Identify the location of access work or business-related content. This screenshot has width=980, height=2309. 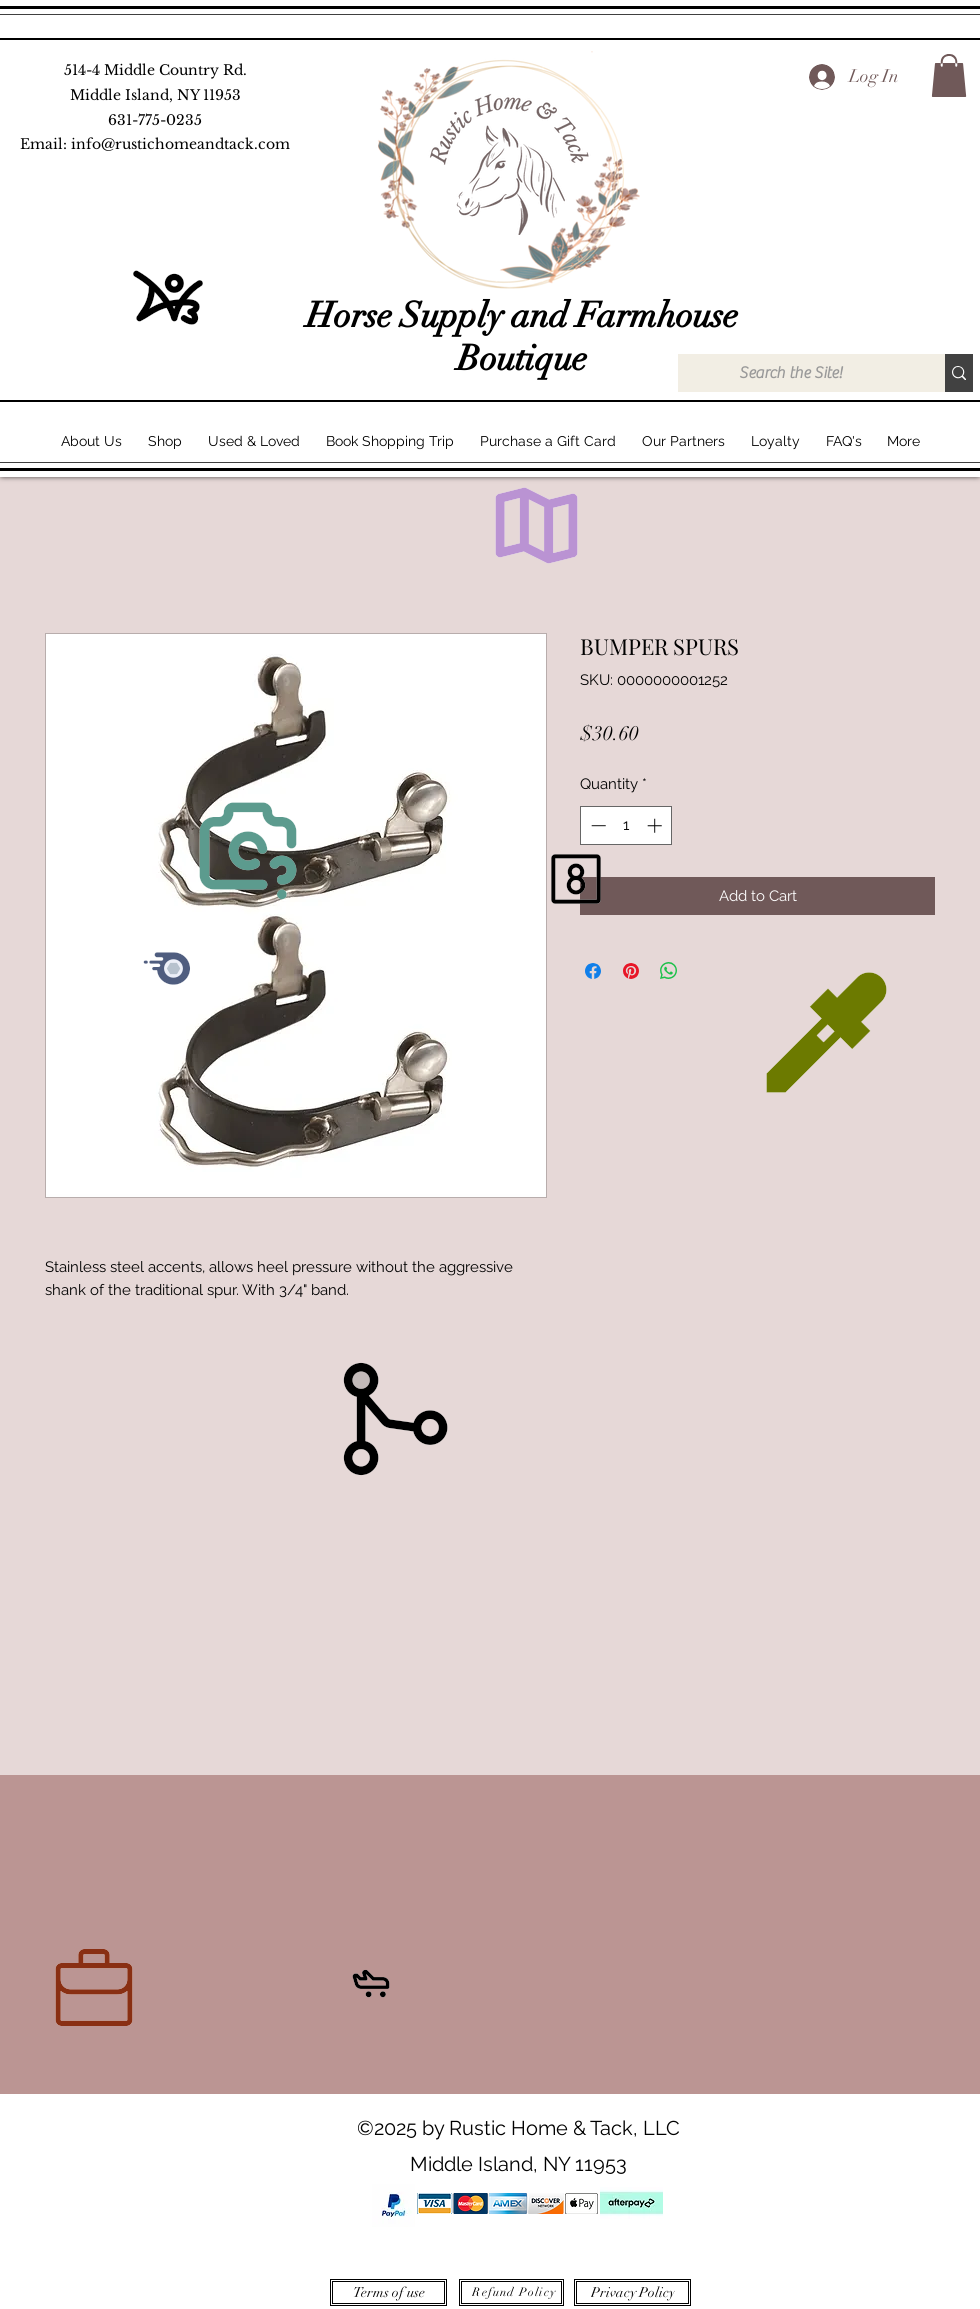
(94, 1991).